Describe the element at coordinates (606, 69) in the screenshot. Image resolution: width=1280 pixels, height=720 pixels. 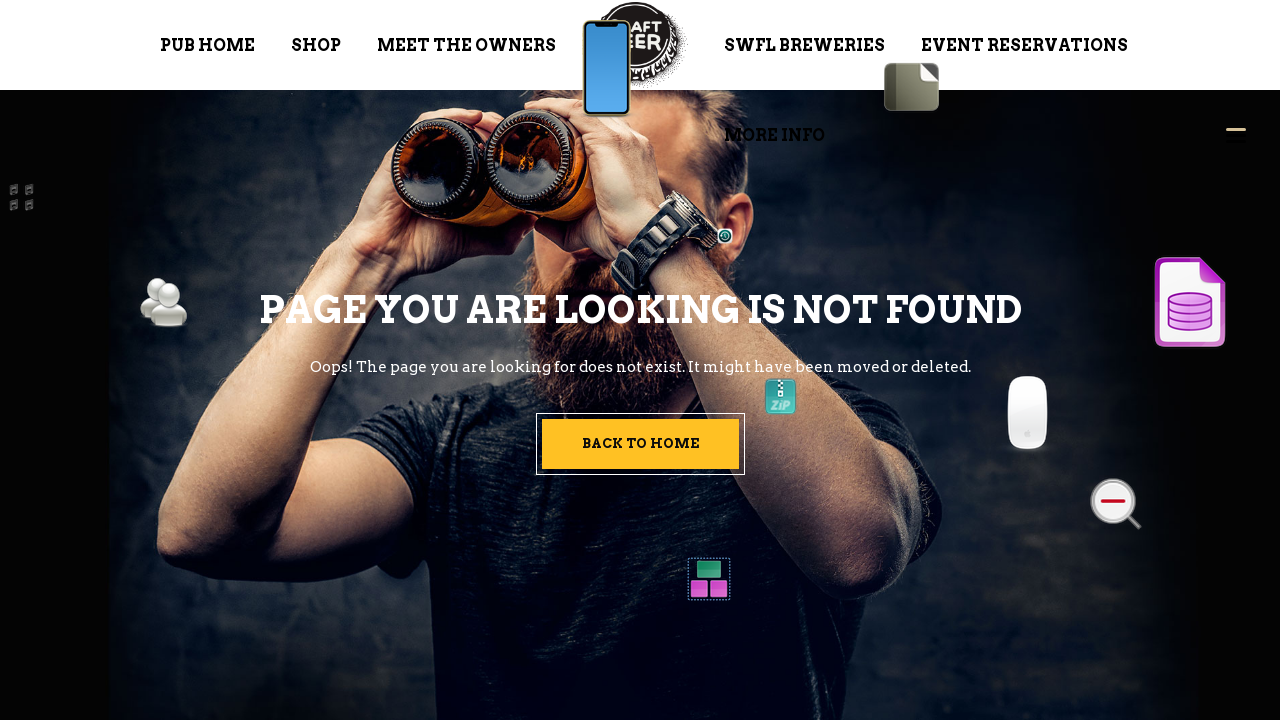
I see `iPhone 11 device icon` at that location.